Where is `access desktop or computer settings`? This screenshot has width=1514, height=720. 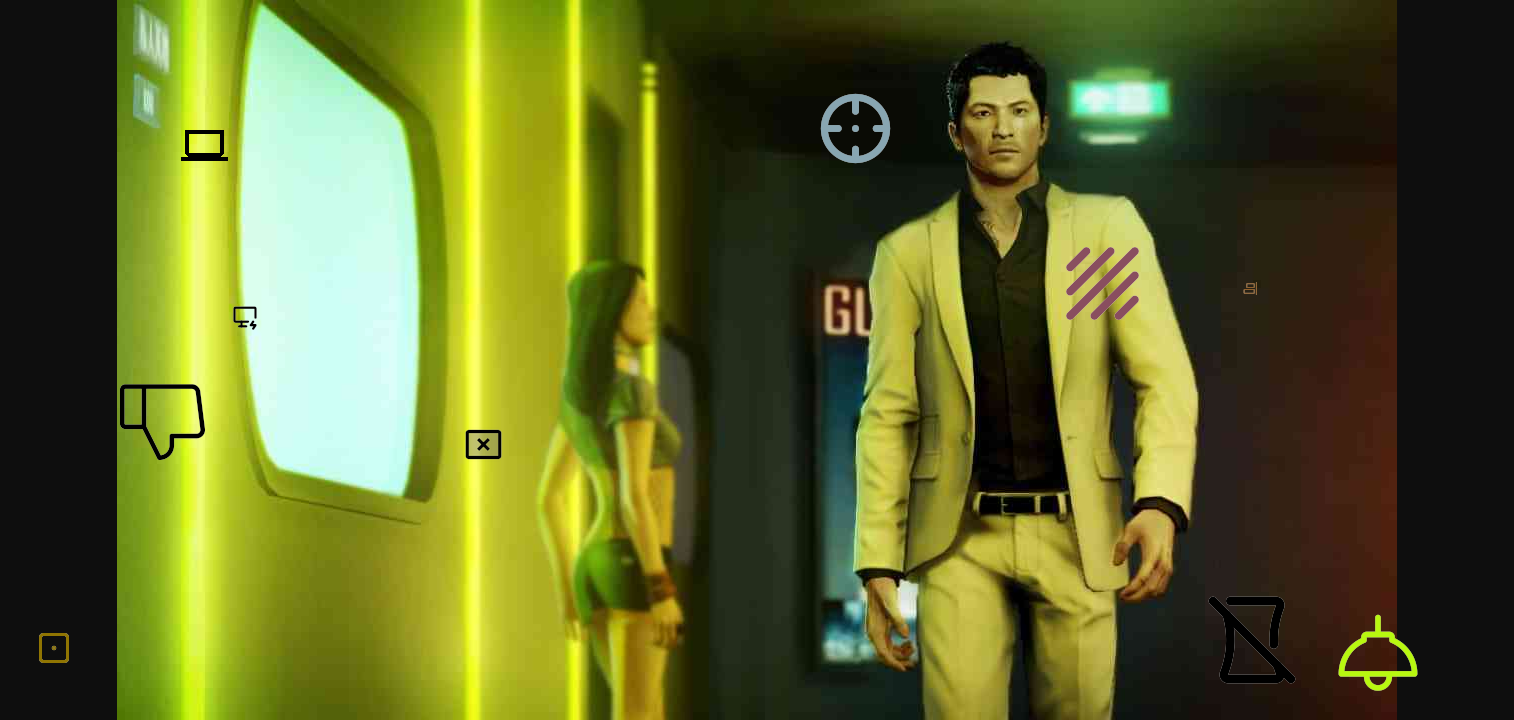 access desktop or computer settings is located at coordinates (204, 145).